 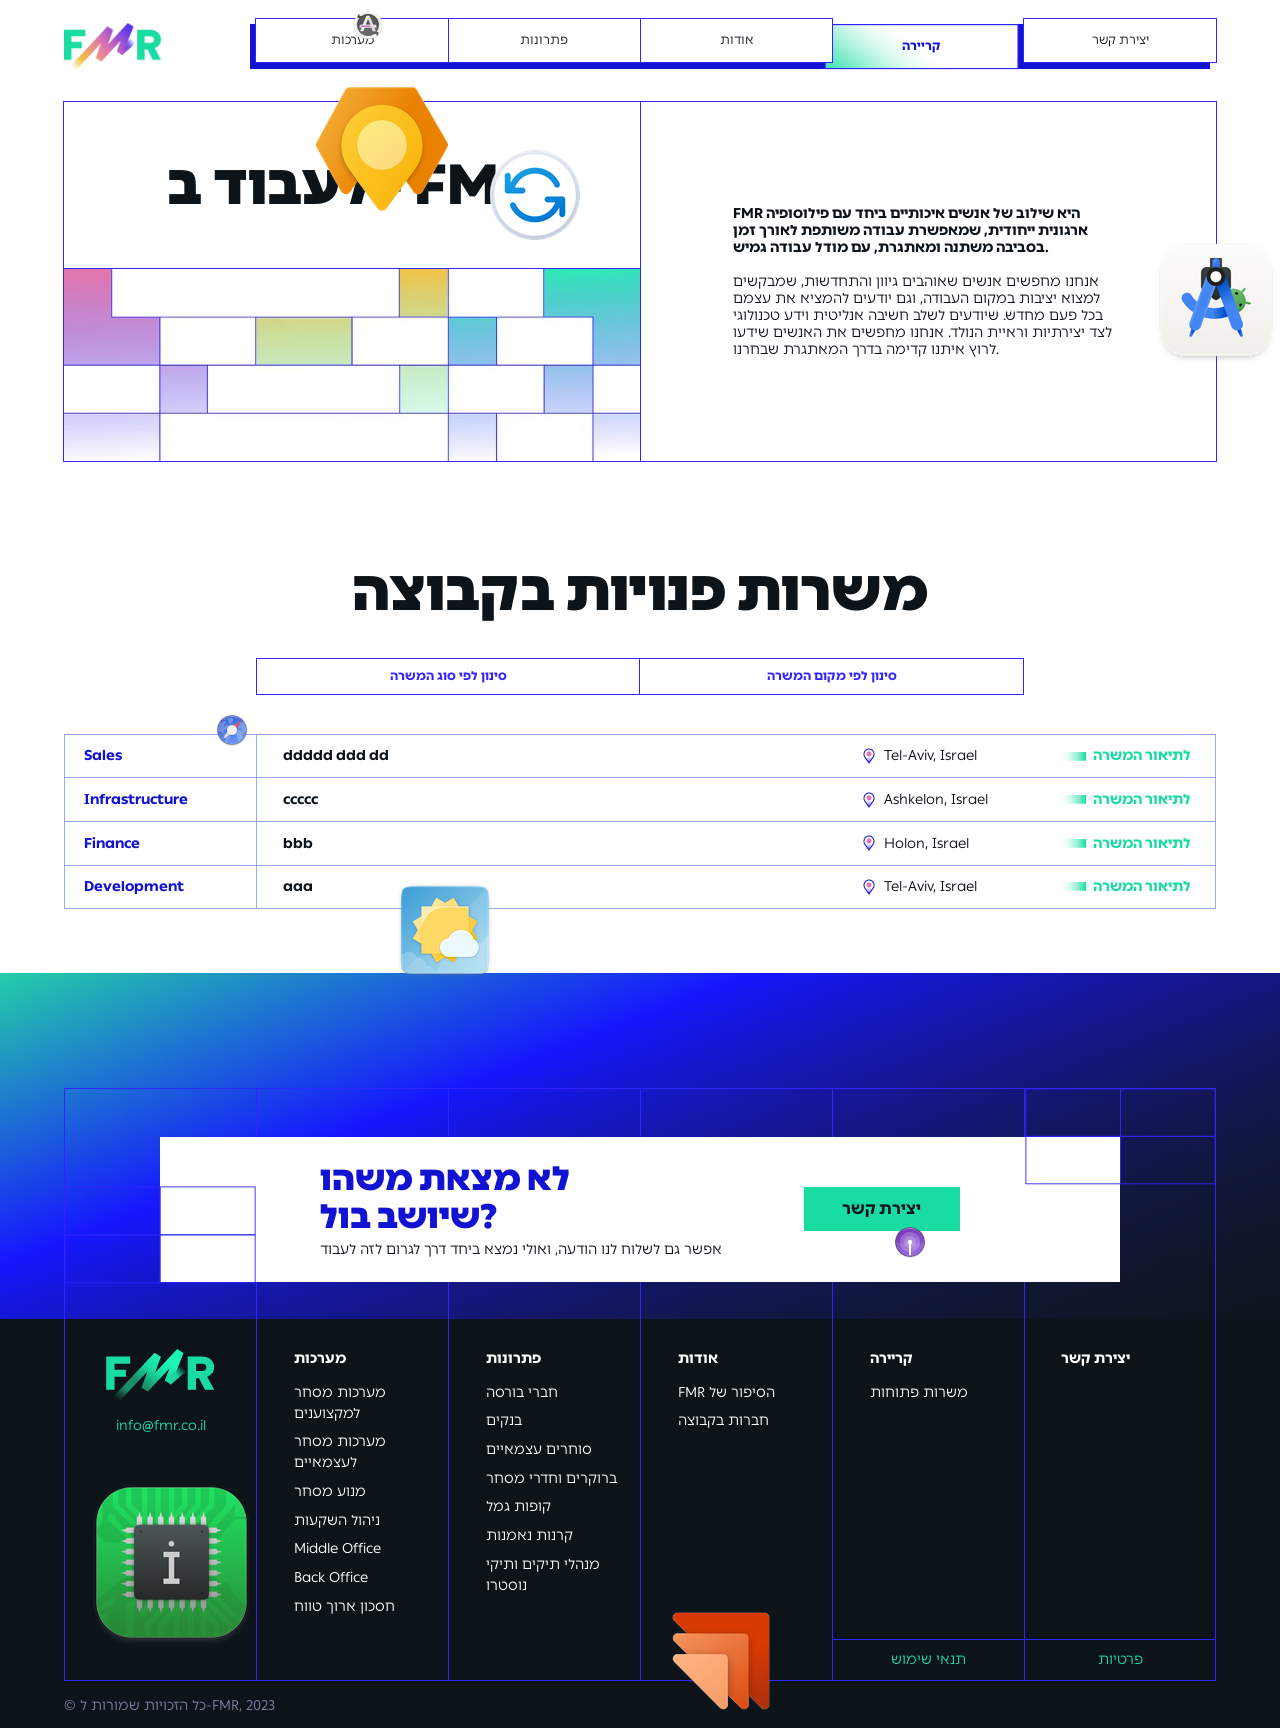 What do you see at coordinates (232, 730) in the screenshot?
I see `open the web browser app` at bounding box center [232, 730].